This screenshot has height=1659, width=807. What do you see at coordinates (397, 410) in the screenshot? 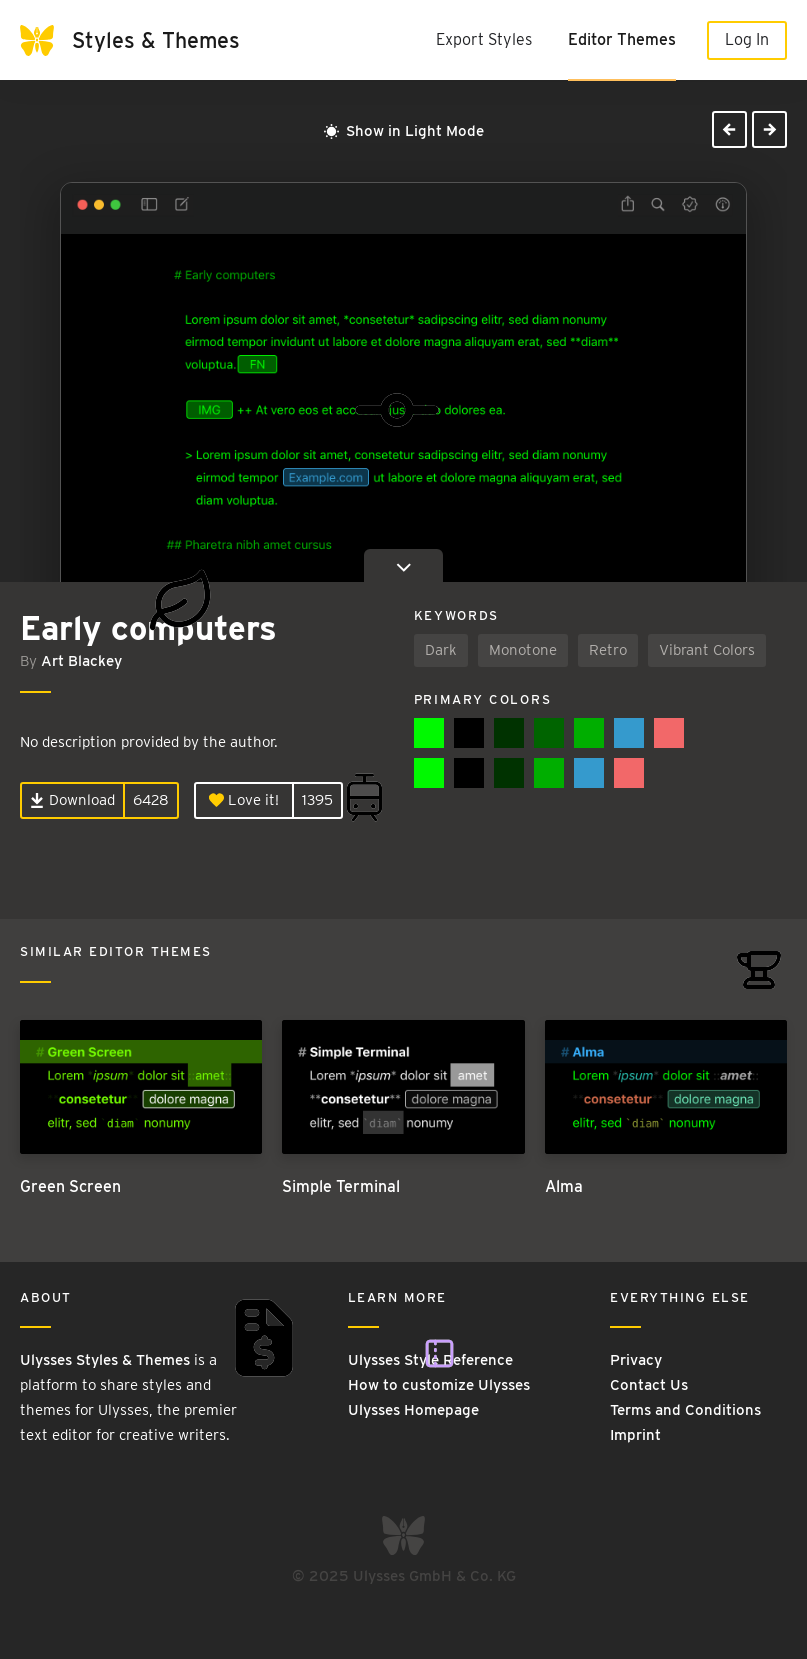
I see `view commit history on current branch` at bounding box center [397, 410].